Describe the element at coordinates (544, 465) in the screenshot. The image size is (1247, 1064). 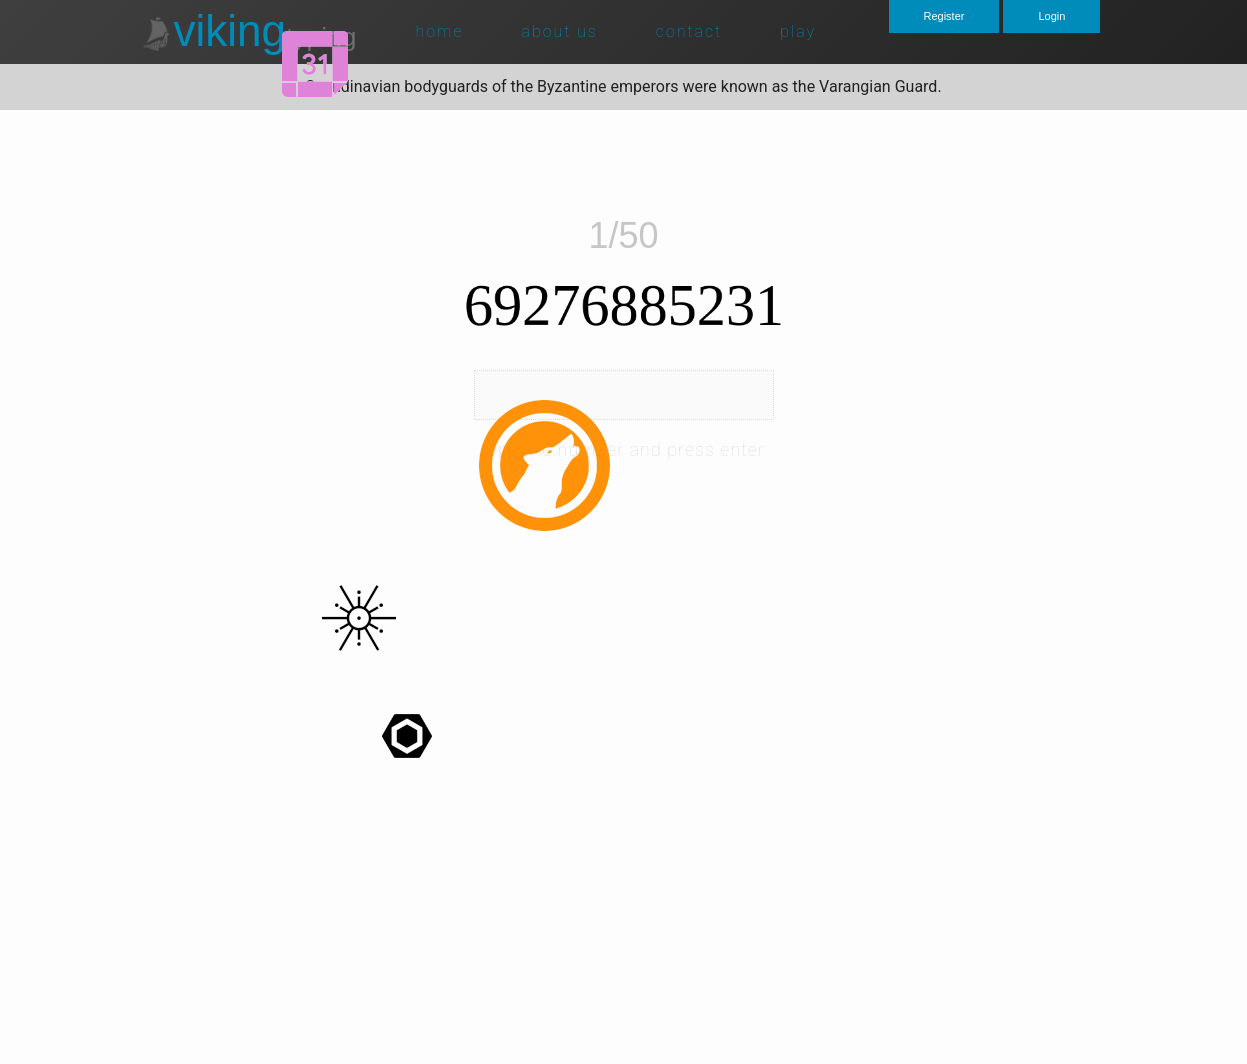
I see `open librewolf browser` at that location.